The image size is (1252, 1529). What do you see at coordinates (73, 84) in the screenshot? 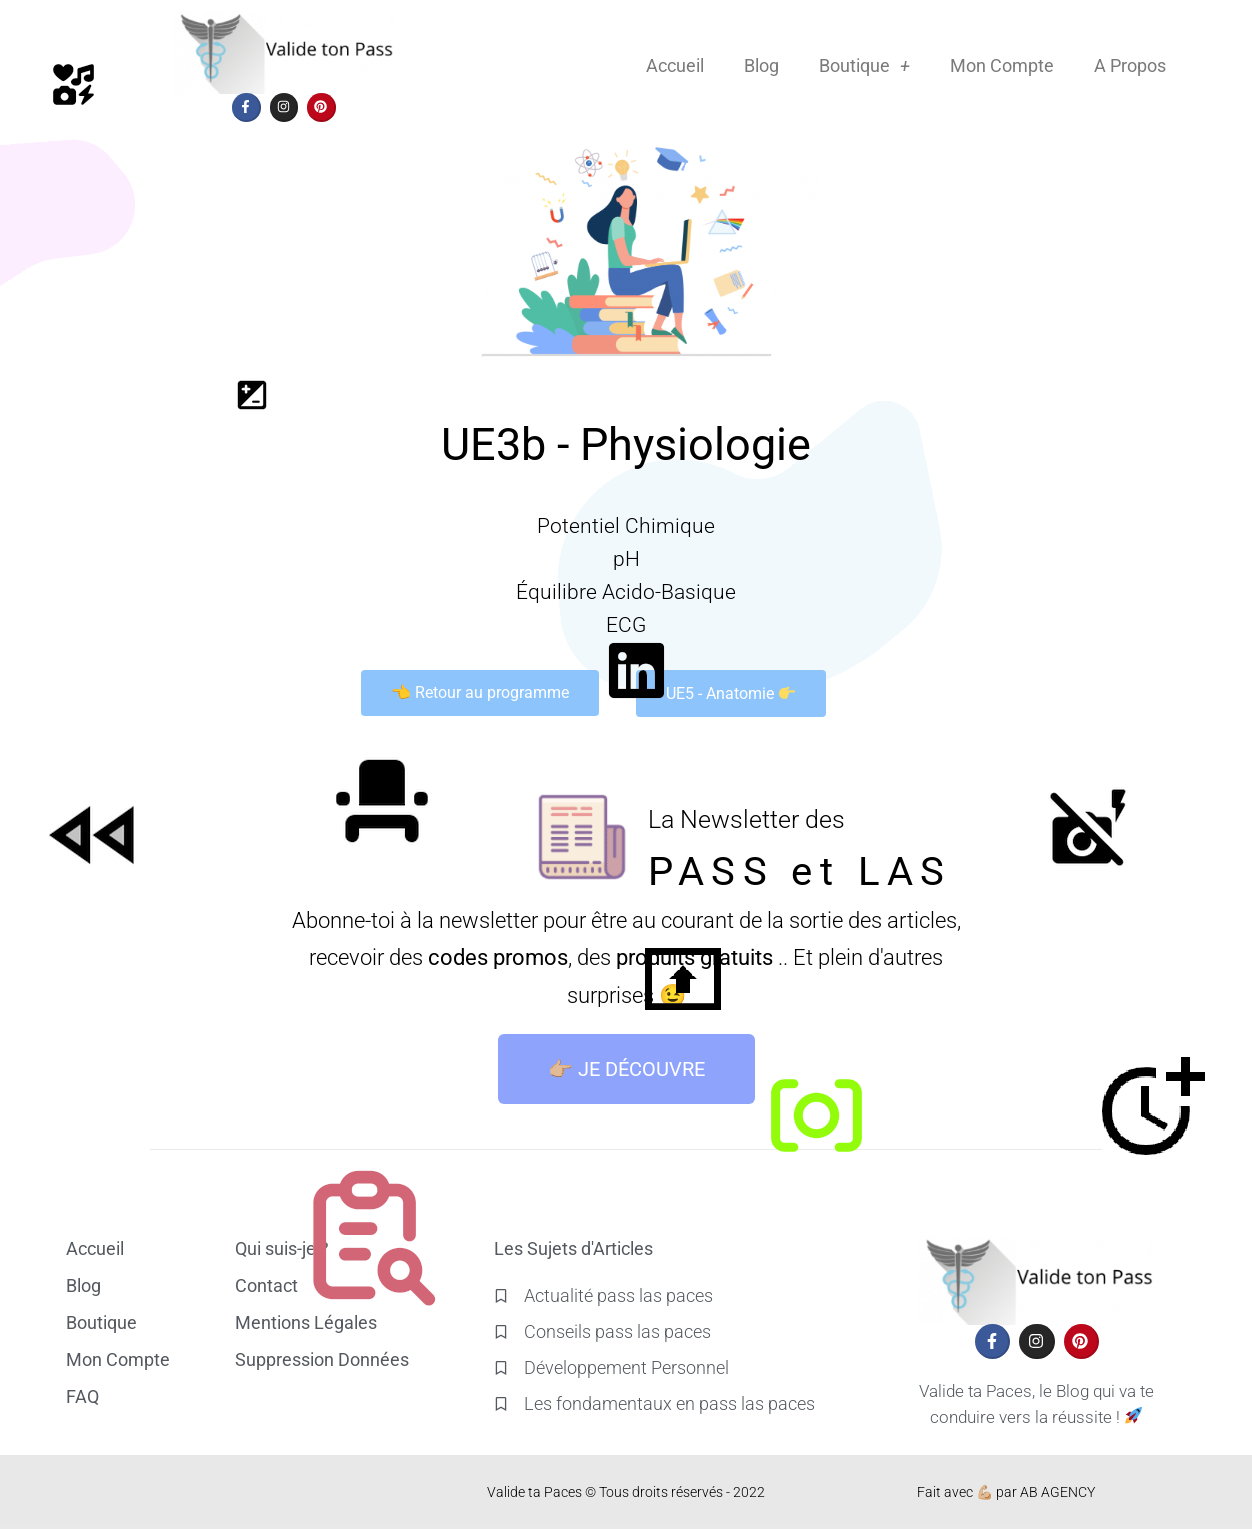
I see `access media and creative tools` at bounding box center [73, 84].